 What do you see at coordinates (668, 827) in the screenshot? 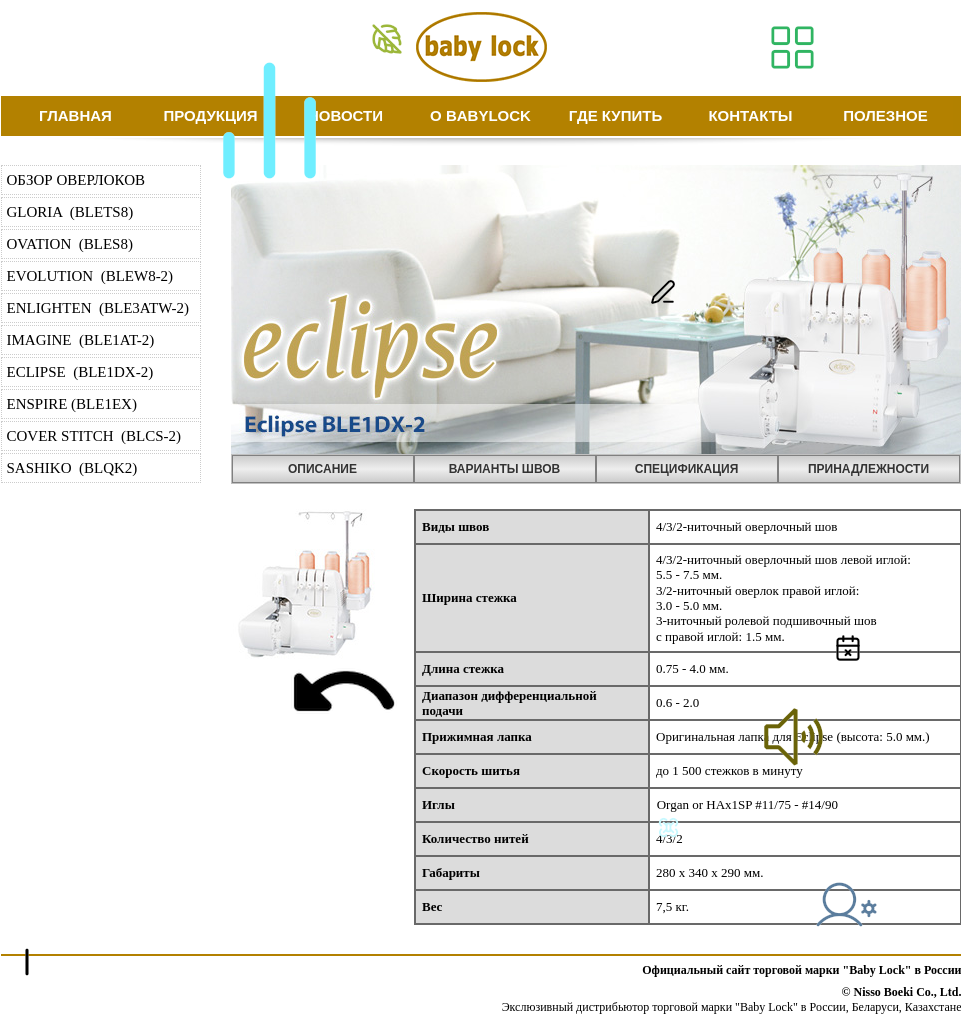
I see `access drone controls` at bounding box center [668, 827].